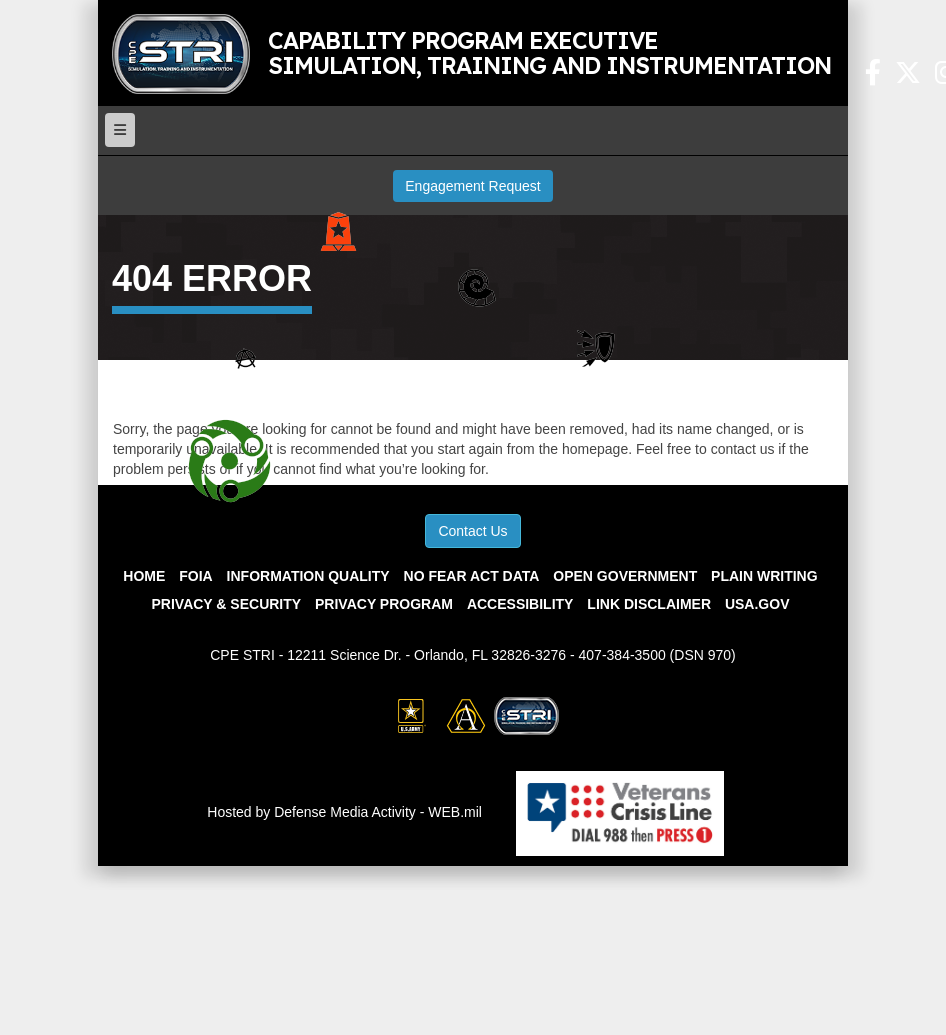 The image size is (946, 1035). Describe the element at coordinates (229, 461) in the screenshot. I see `decorative symbol representing infinity or interconnection` at that location.